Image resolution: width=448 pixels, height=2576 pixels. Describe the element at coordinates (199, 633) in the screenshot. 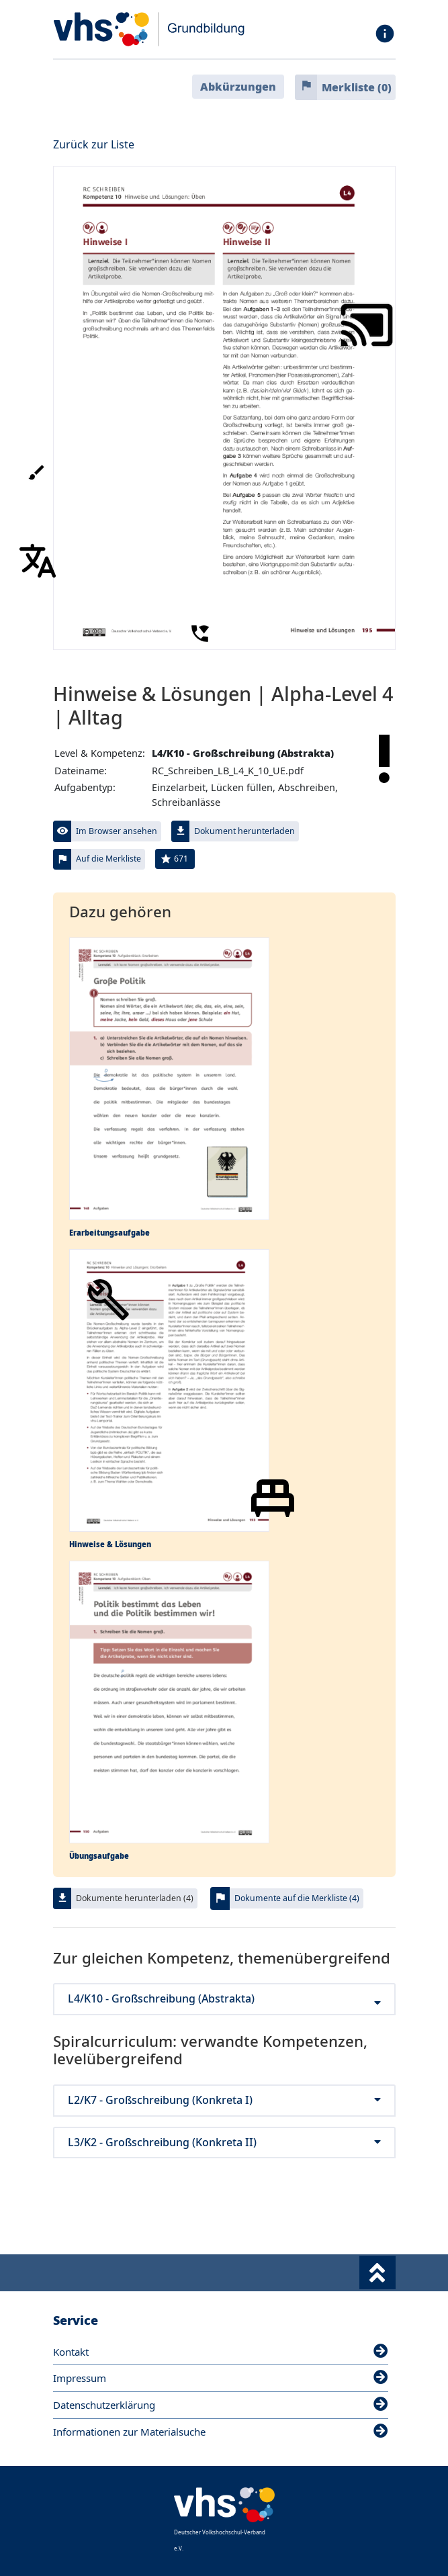

I see `enable wifi calling feature` at that location.